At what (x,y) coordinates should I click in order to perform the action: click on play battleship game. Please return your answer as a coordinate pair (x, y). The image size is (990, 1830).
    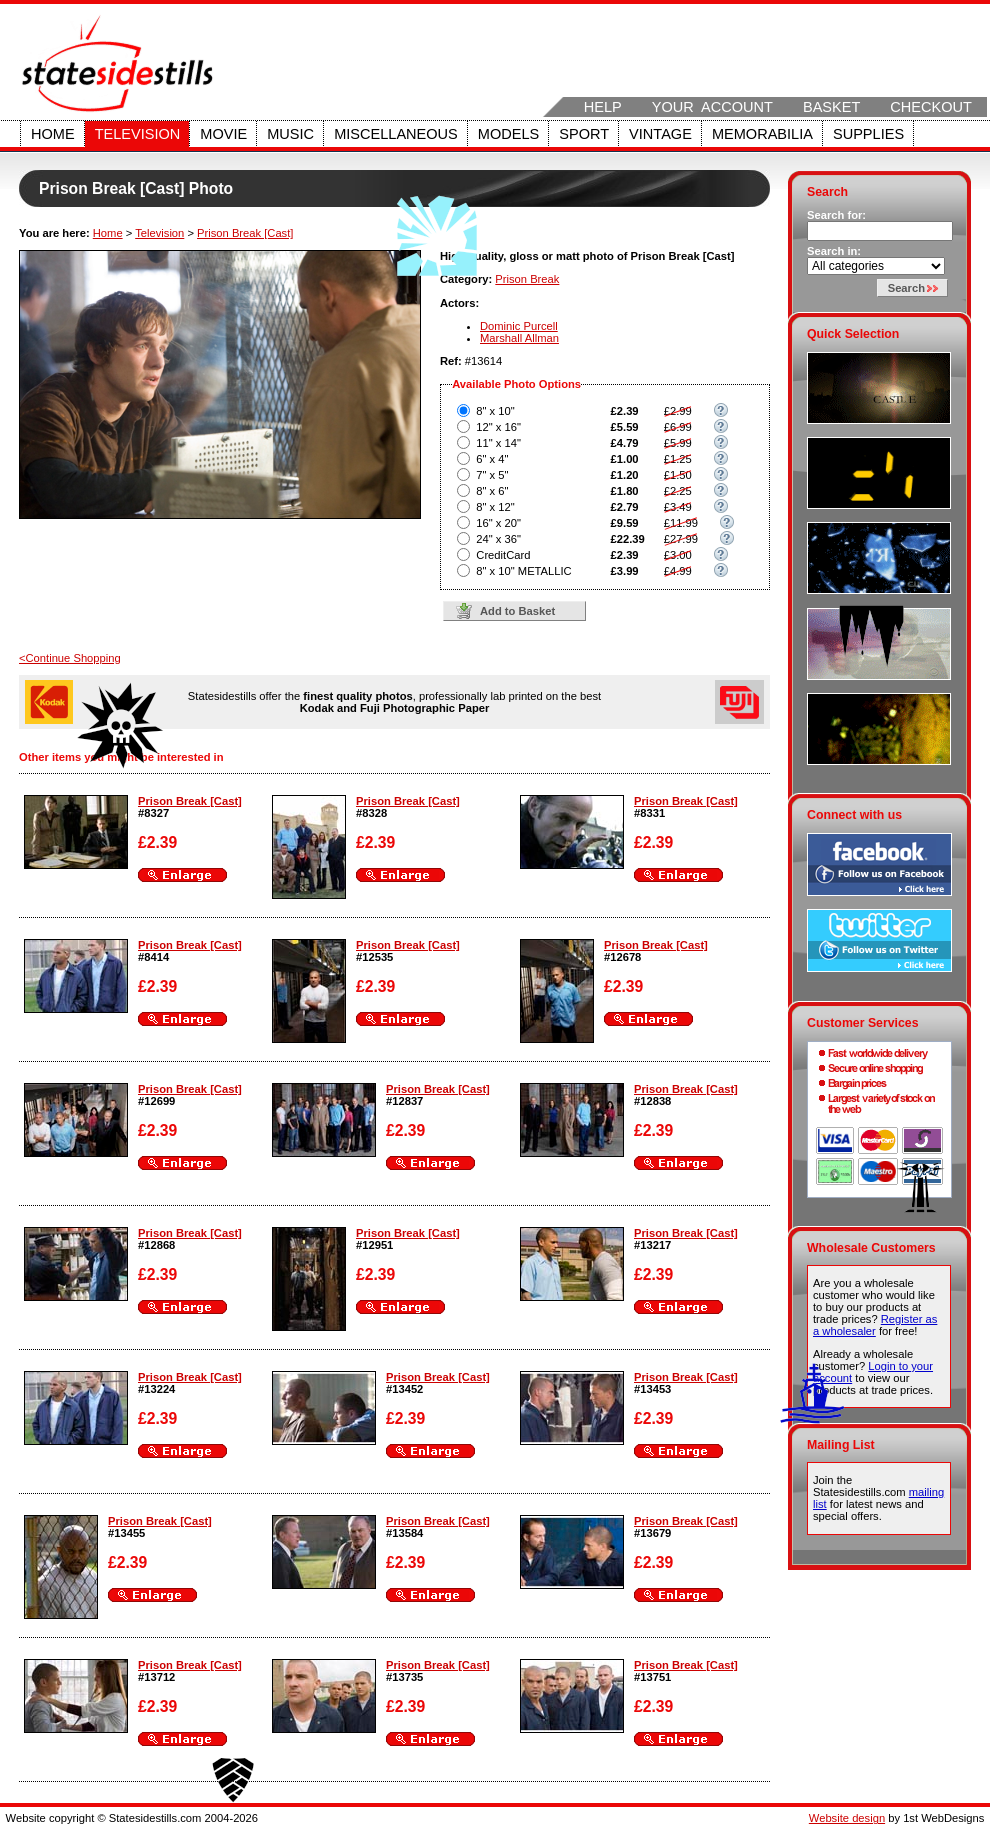
    Looking at the image, I should click on (814, 1396).